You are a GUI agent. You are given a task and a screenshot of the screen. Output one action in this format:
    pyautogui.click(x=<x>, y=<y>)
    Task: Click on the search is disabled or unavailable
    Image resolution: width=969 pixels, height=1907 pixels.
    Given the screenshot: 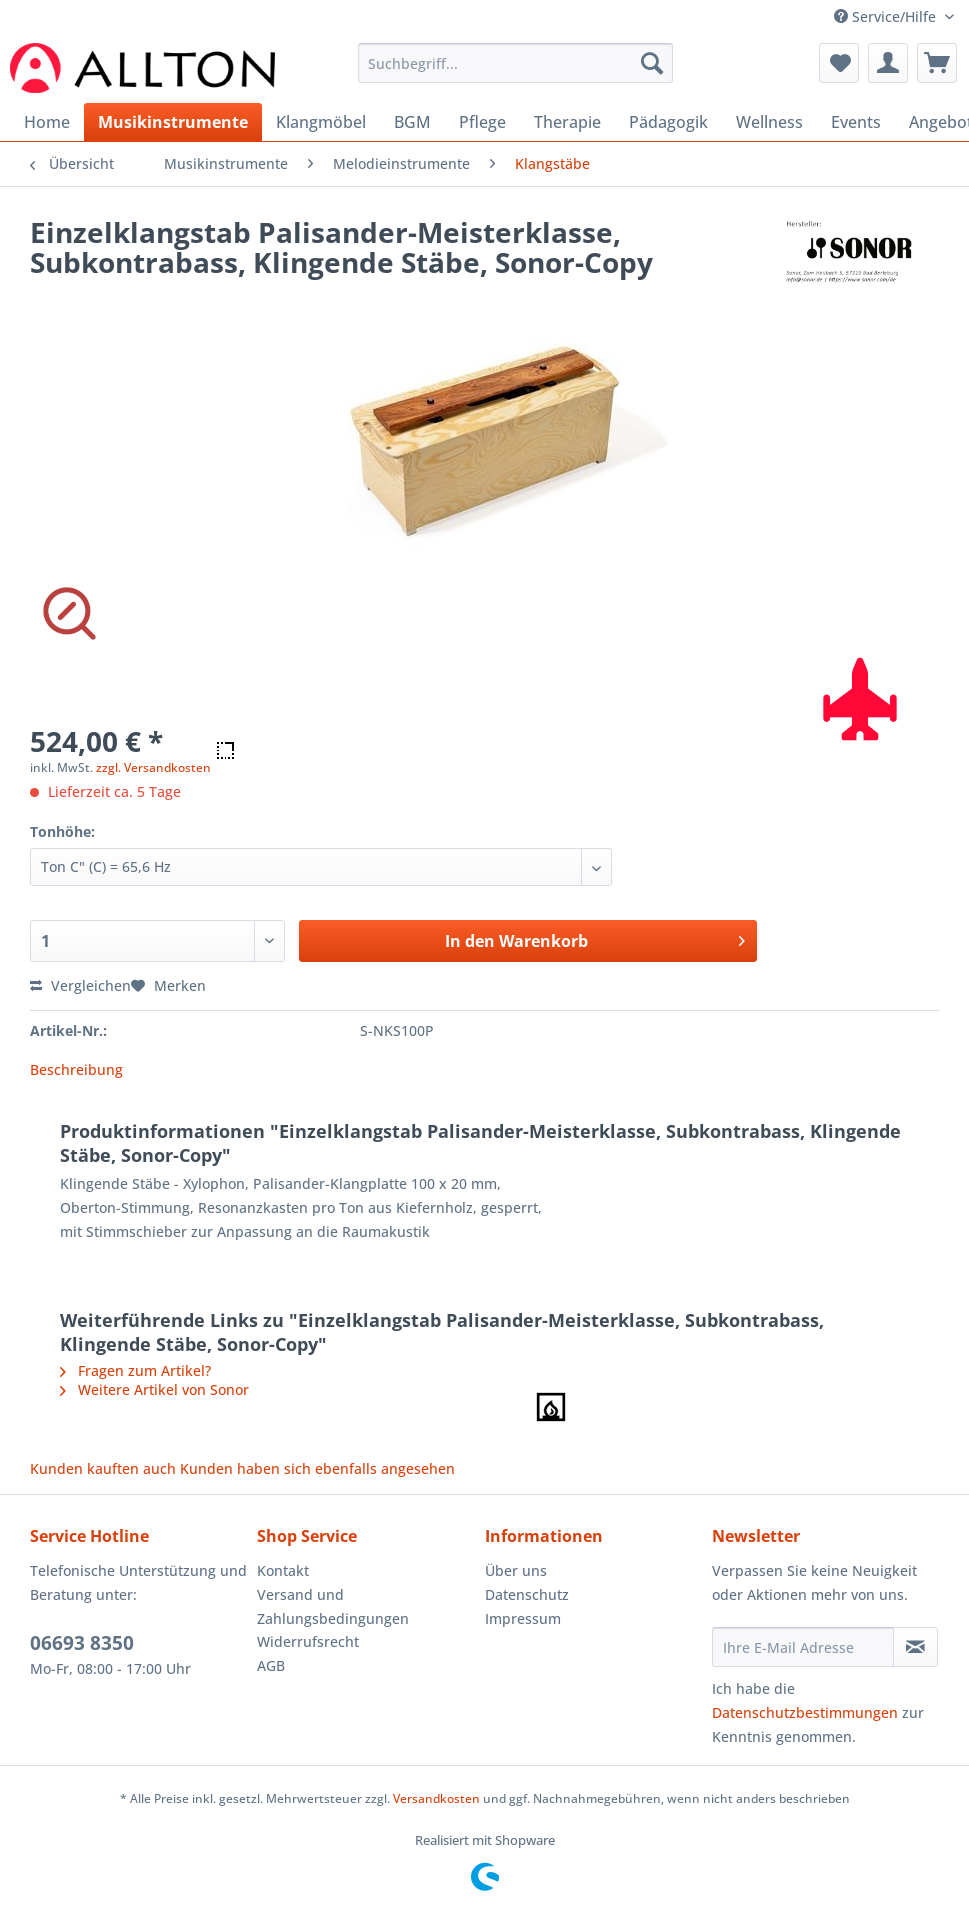 What is the action you would take?
    pyautogui.click(x=69, y=613)
    